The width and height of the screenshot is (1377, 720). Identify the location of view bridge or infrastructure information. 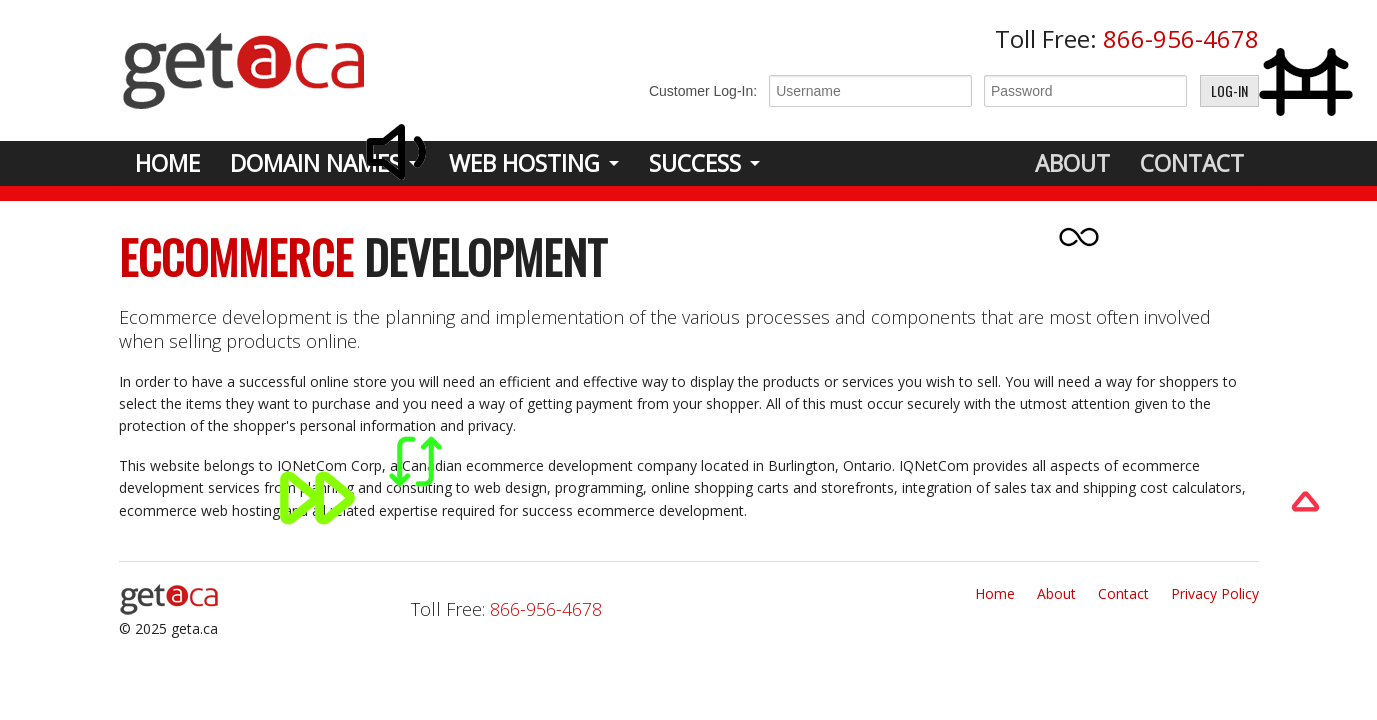
(1306, 82).